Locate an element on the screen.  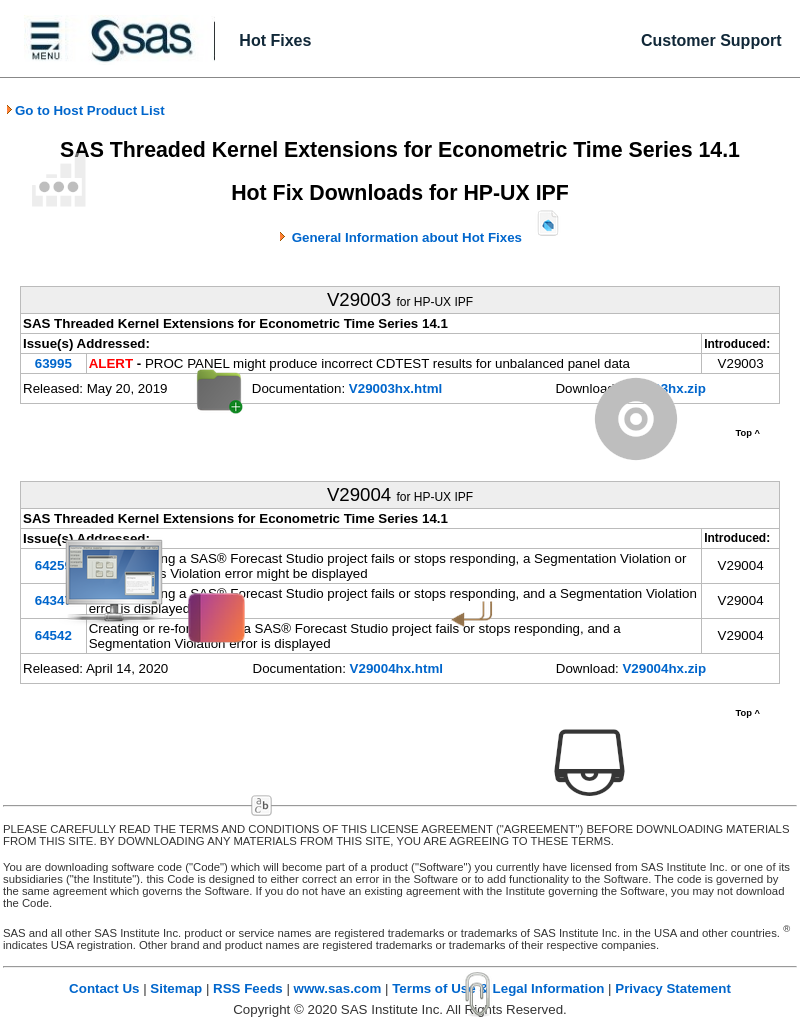
indicates an email has an attachment is located at coordinates (477, 993).